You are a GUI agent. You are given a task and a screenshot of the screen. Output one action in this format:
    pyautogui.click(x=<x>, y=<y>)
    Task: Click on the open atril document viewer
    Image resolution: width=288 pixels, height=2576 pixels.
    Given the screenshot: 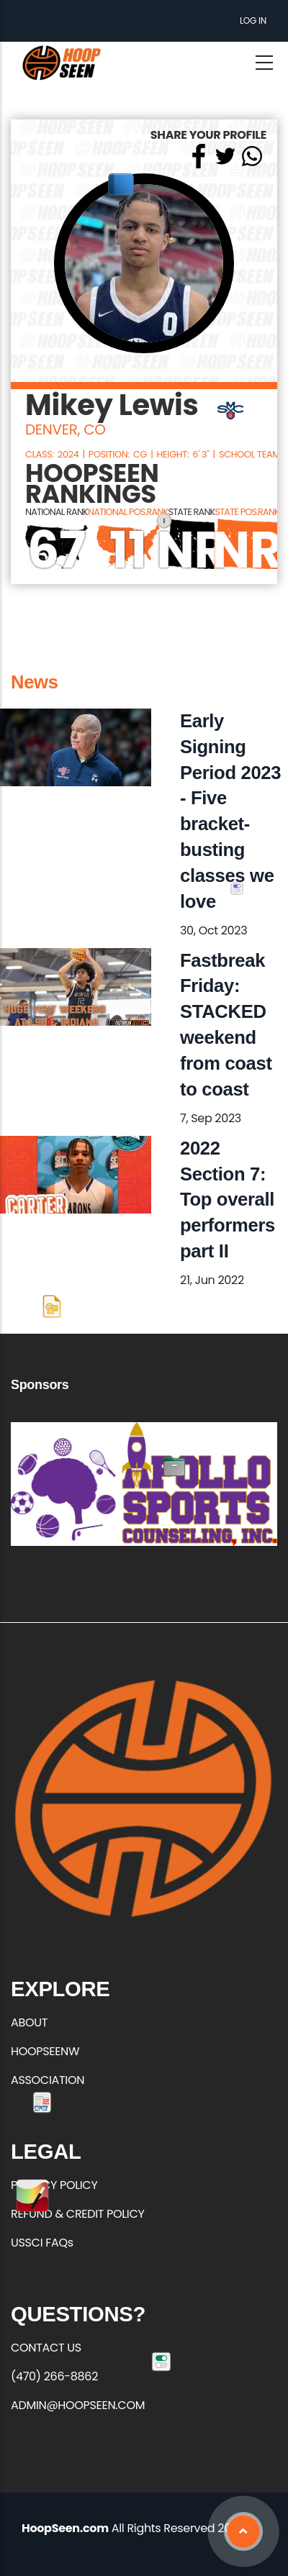 What is the action you would take?
    pyautogui.click(x=42, y=2102)
    